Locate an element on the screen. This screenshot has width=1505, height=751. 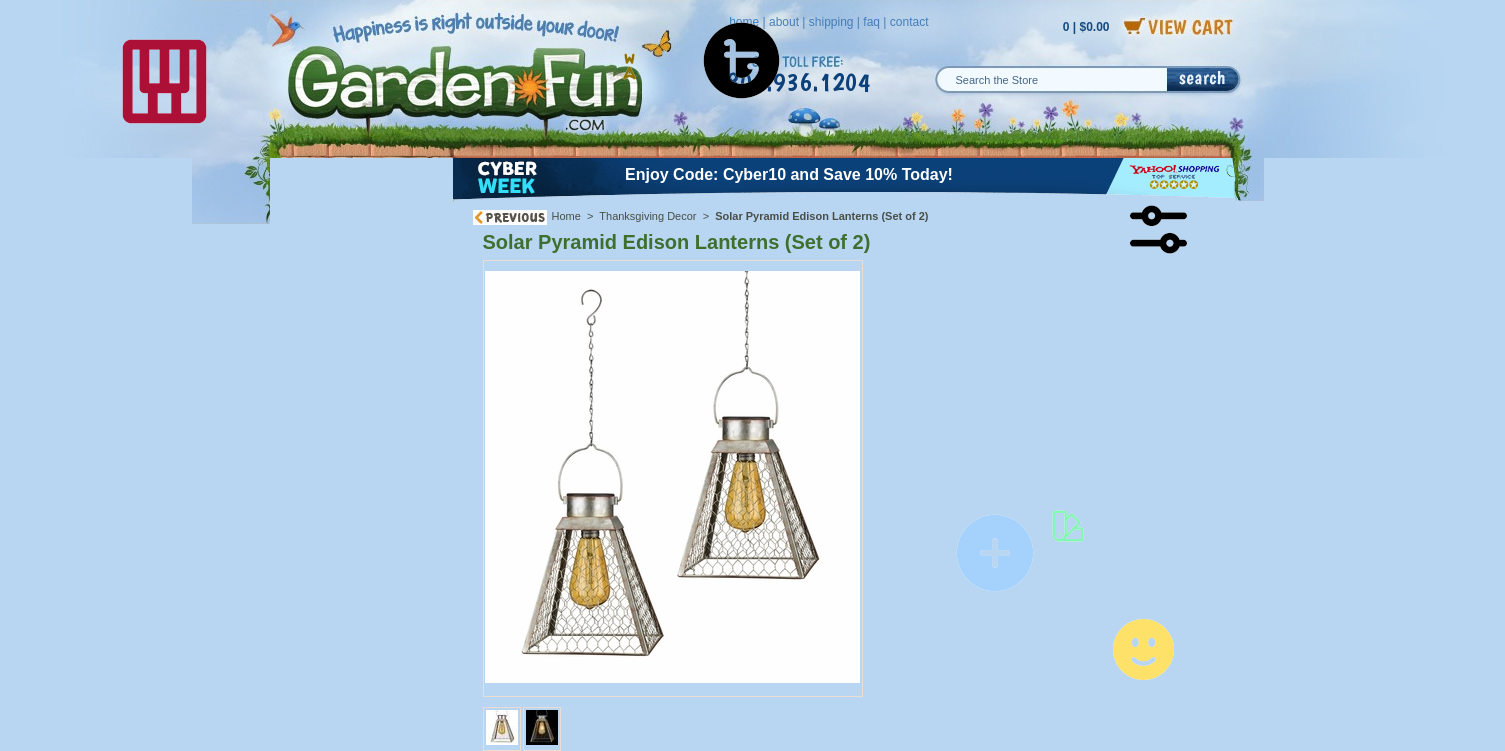
adjust settings or preferences is located at coordinates (1158, 229).